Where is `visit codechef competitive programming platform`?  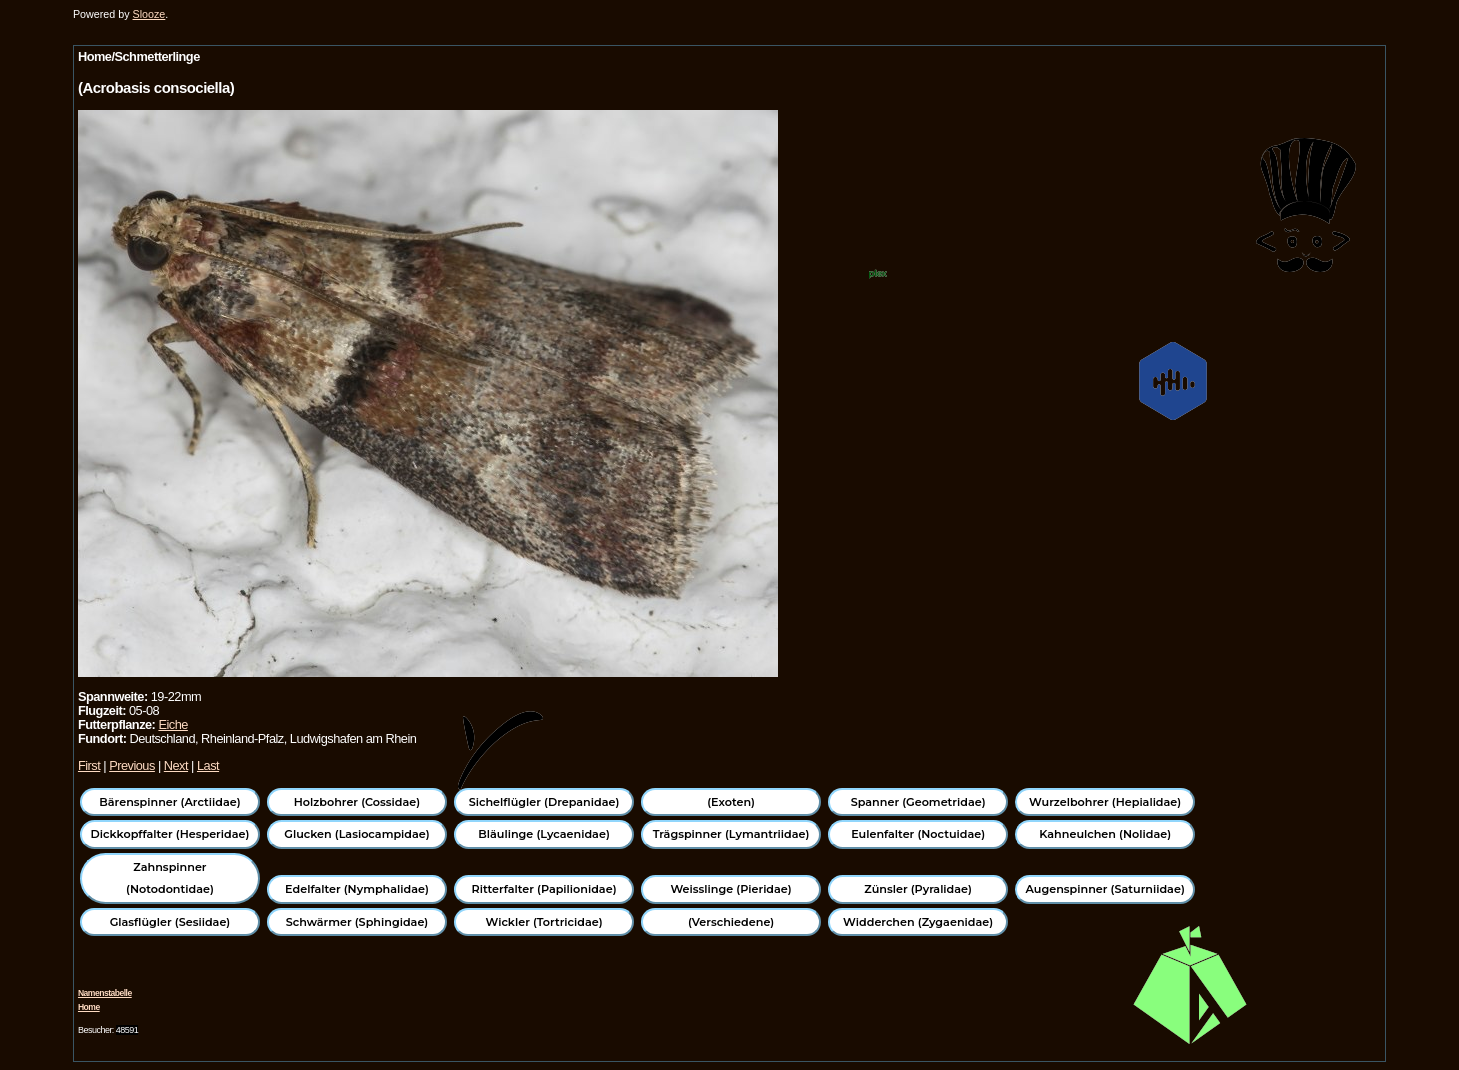 visit codechef competitive programming platform is located at coordinates (1306, 205).